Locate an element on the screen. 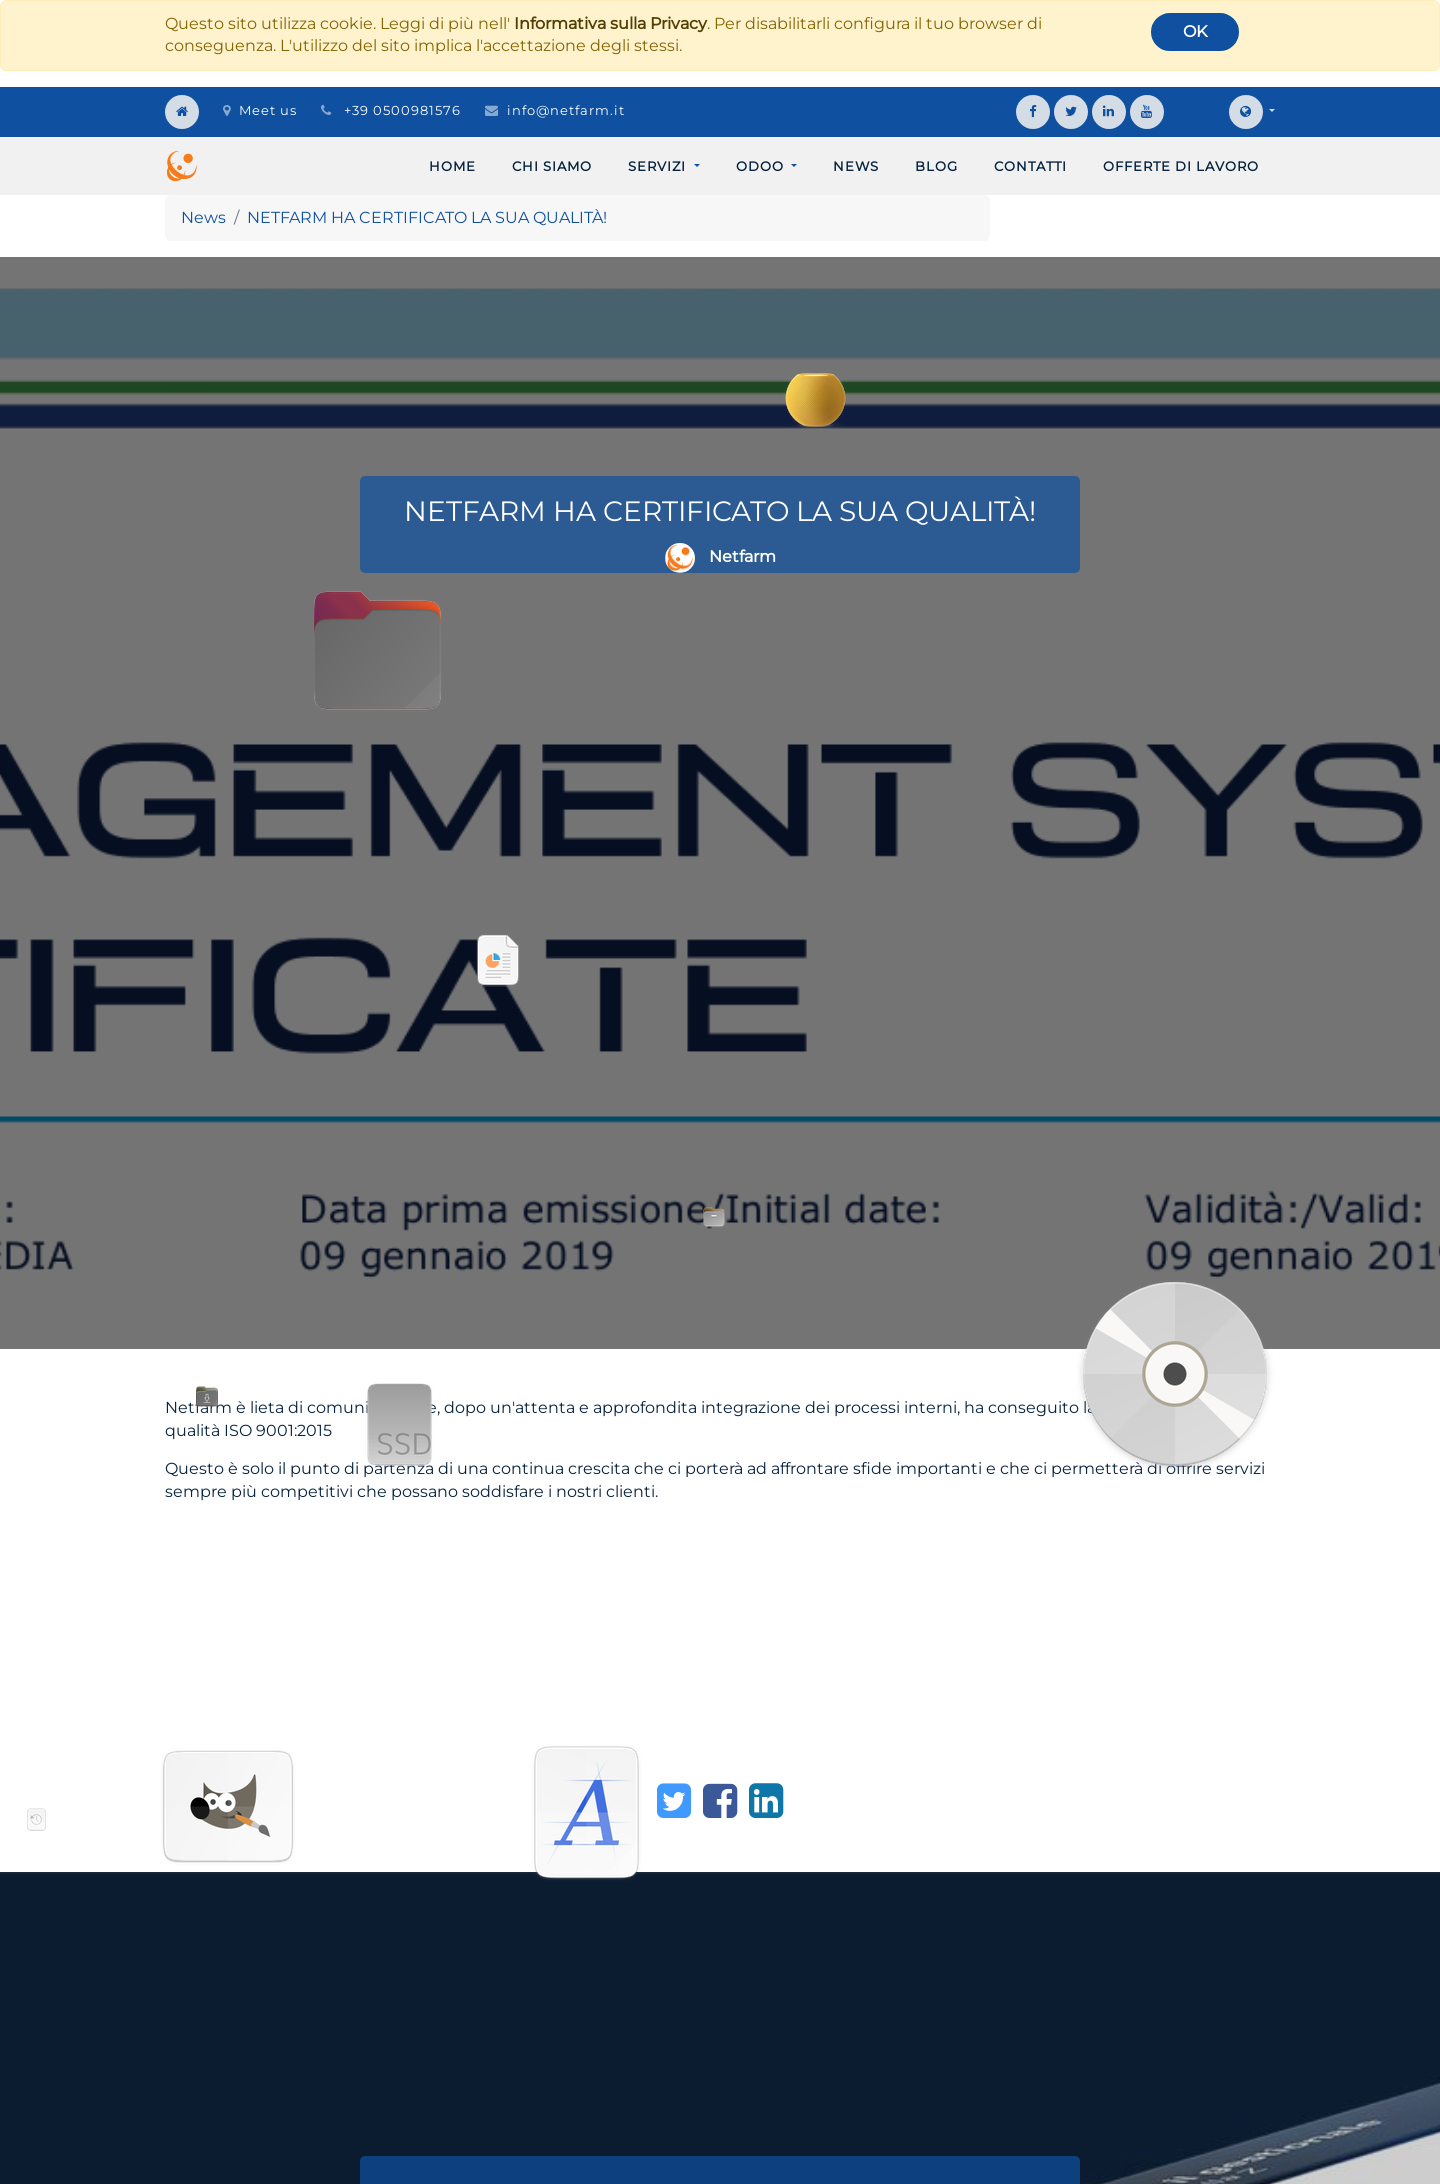  indicates a solid state drive (SSD) storage device is located at coordinates (399, 1424).